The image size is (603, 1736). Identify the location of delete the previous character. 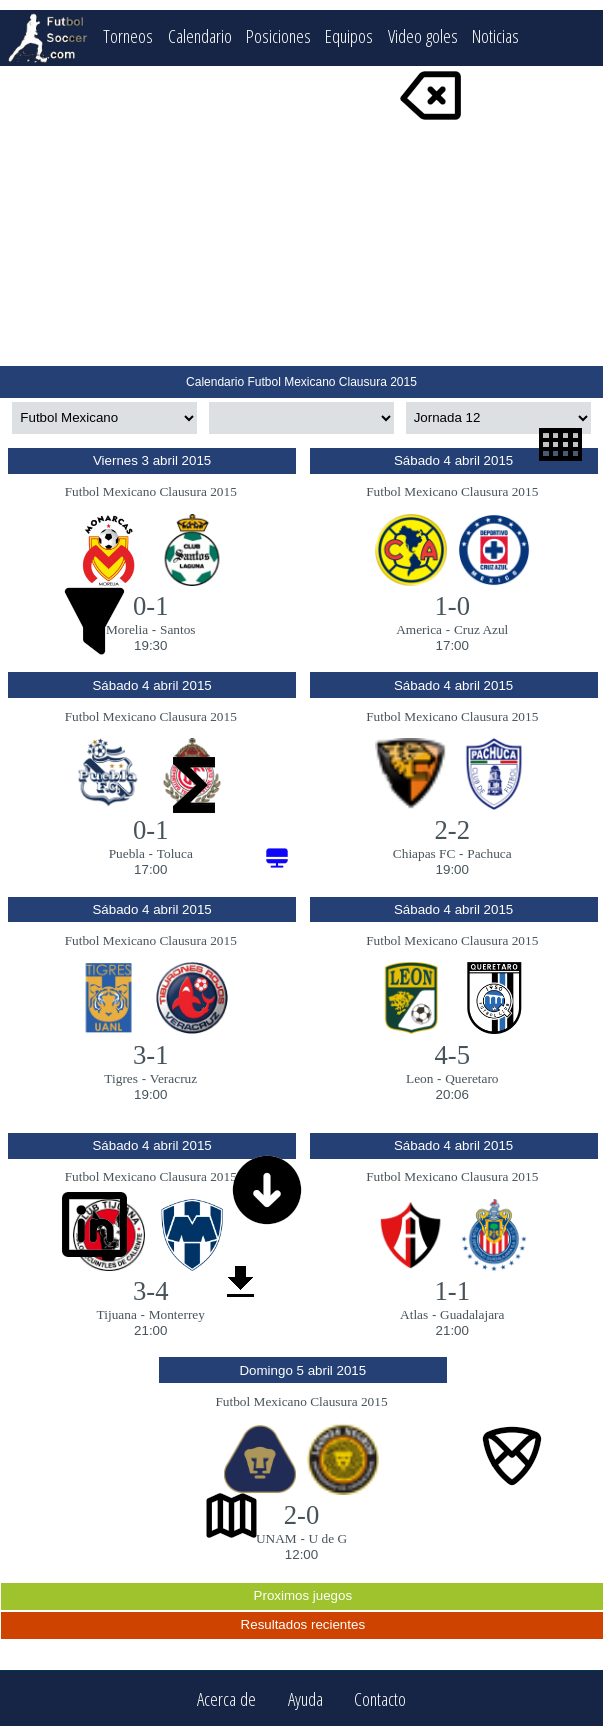
(430, 95).